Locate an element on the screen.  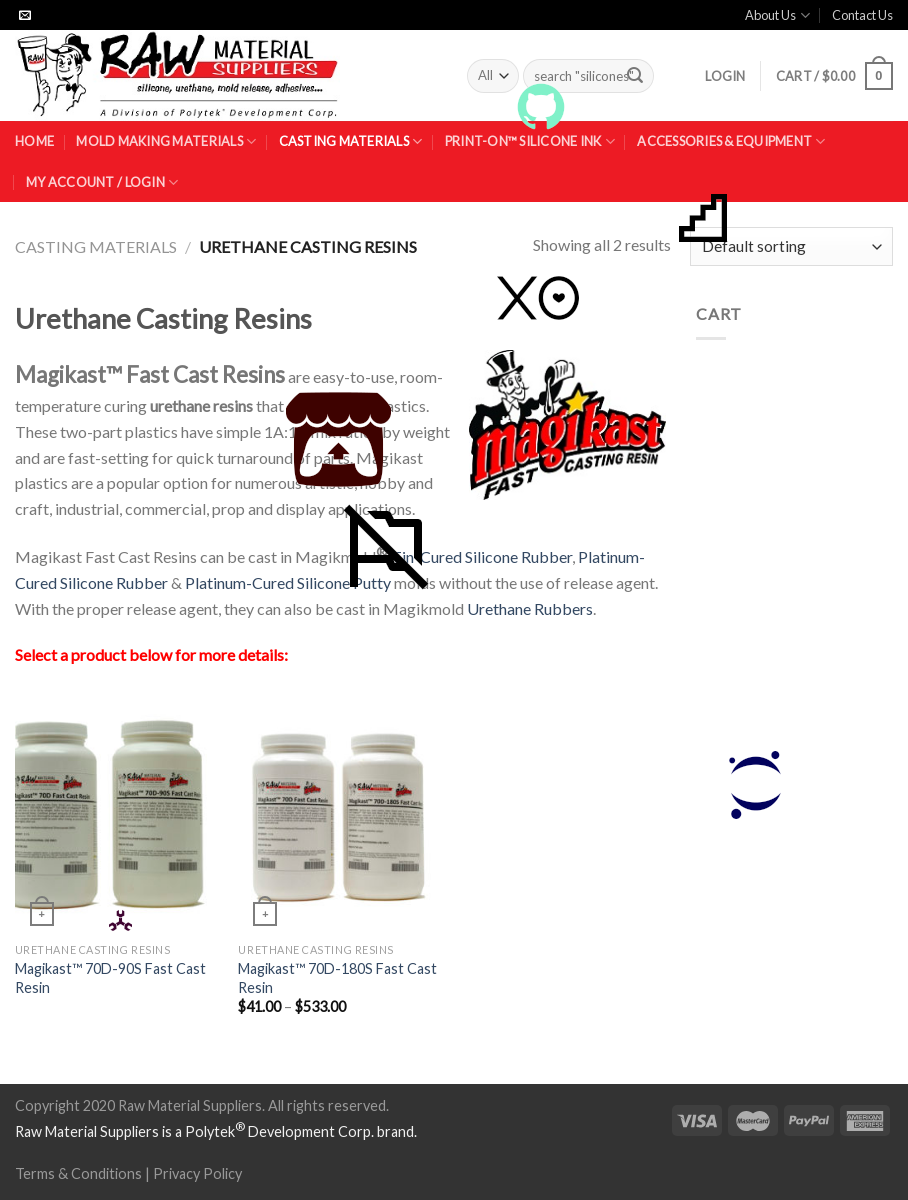
disable or turn off flag notifications is located at coordinates (386, 547).